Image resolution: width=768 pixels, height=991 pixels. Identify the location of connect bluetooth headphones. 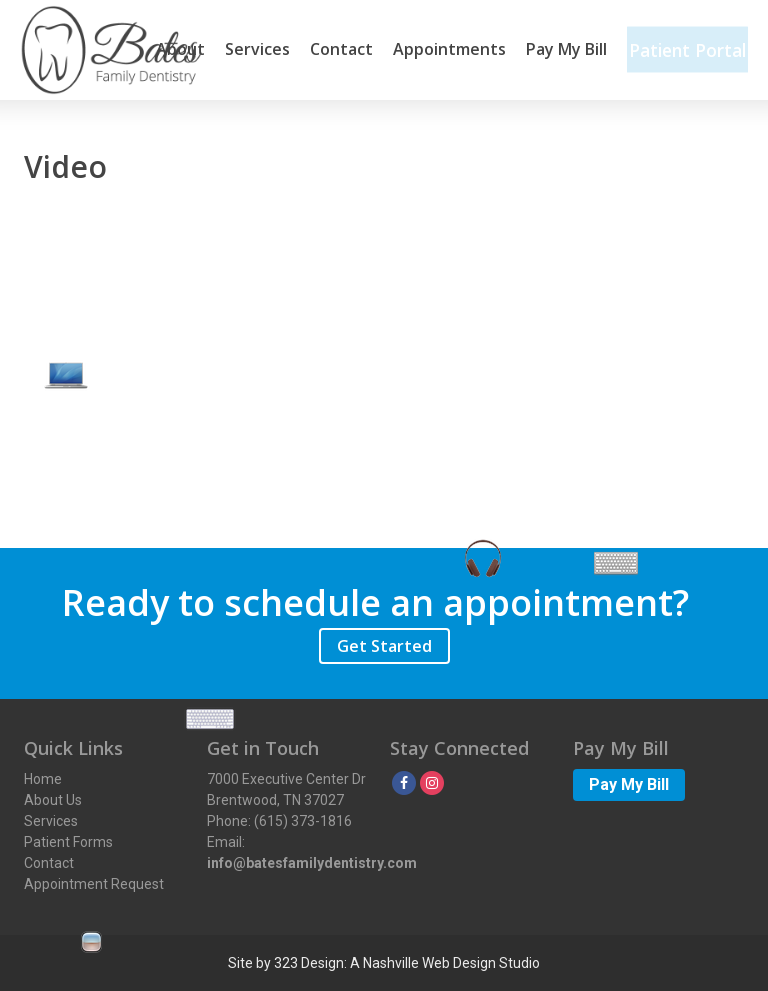
(483, 559).